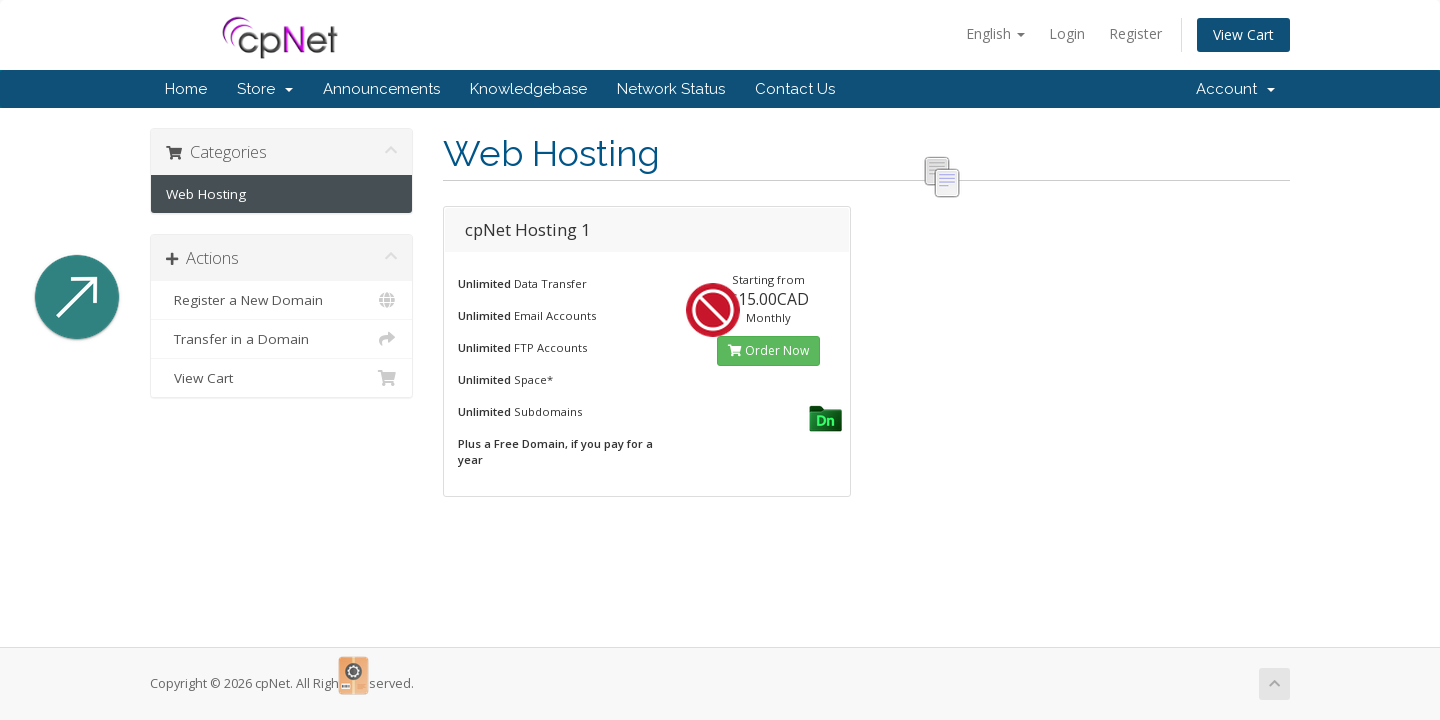 The height and width of the screenshot is (720, 1440). Describe the element at coordinates (353, 675) in the screenshot. I see `indicates package manager is processing` at that location.